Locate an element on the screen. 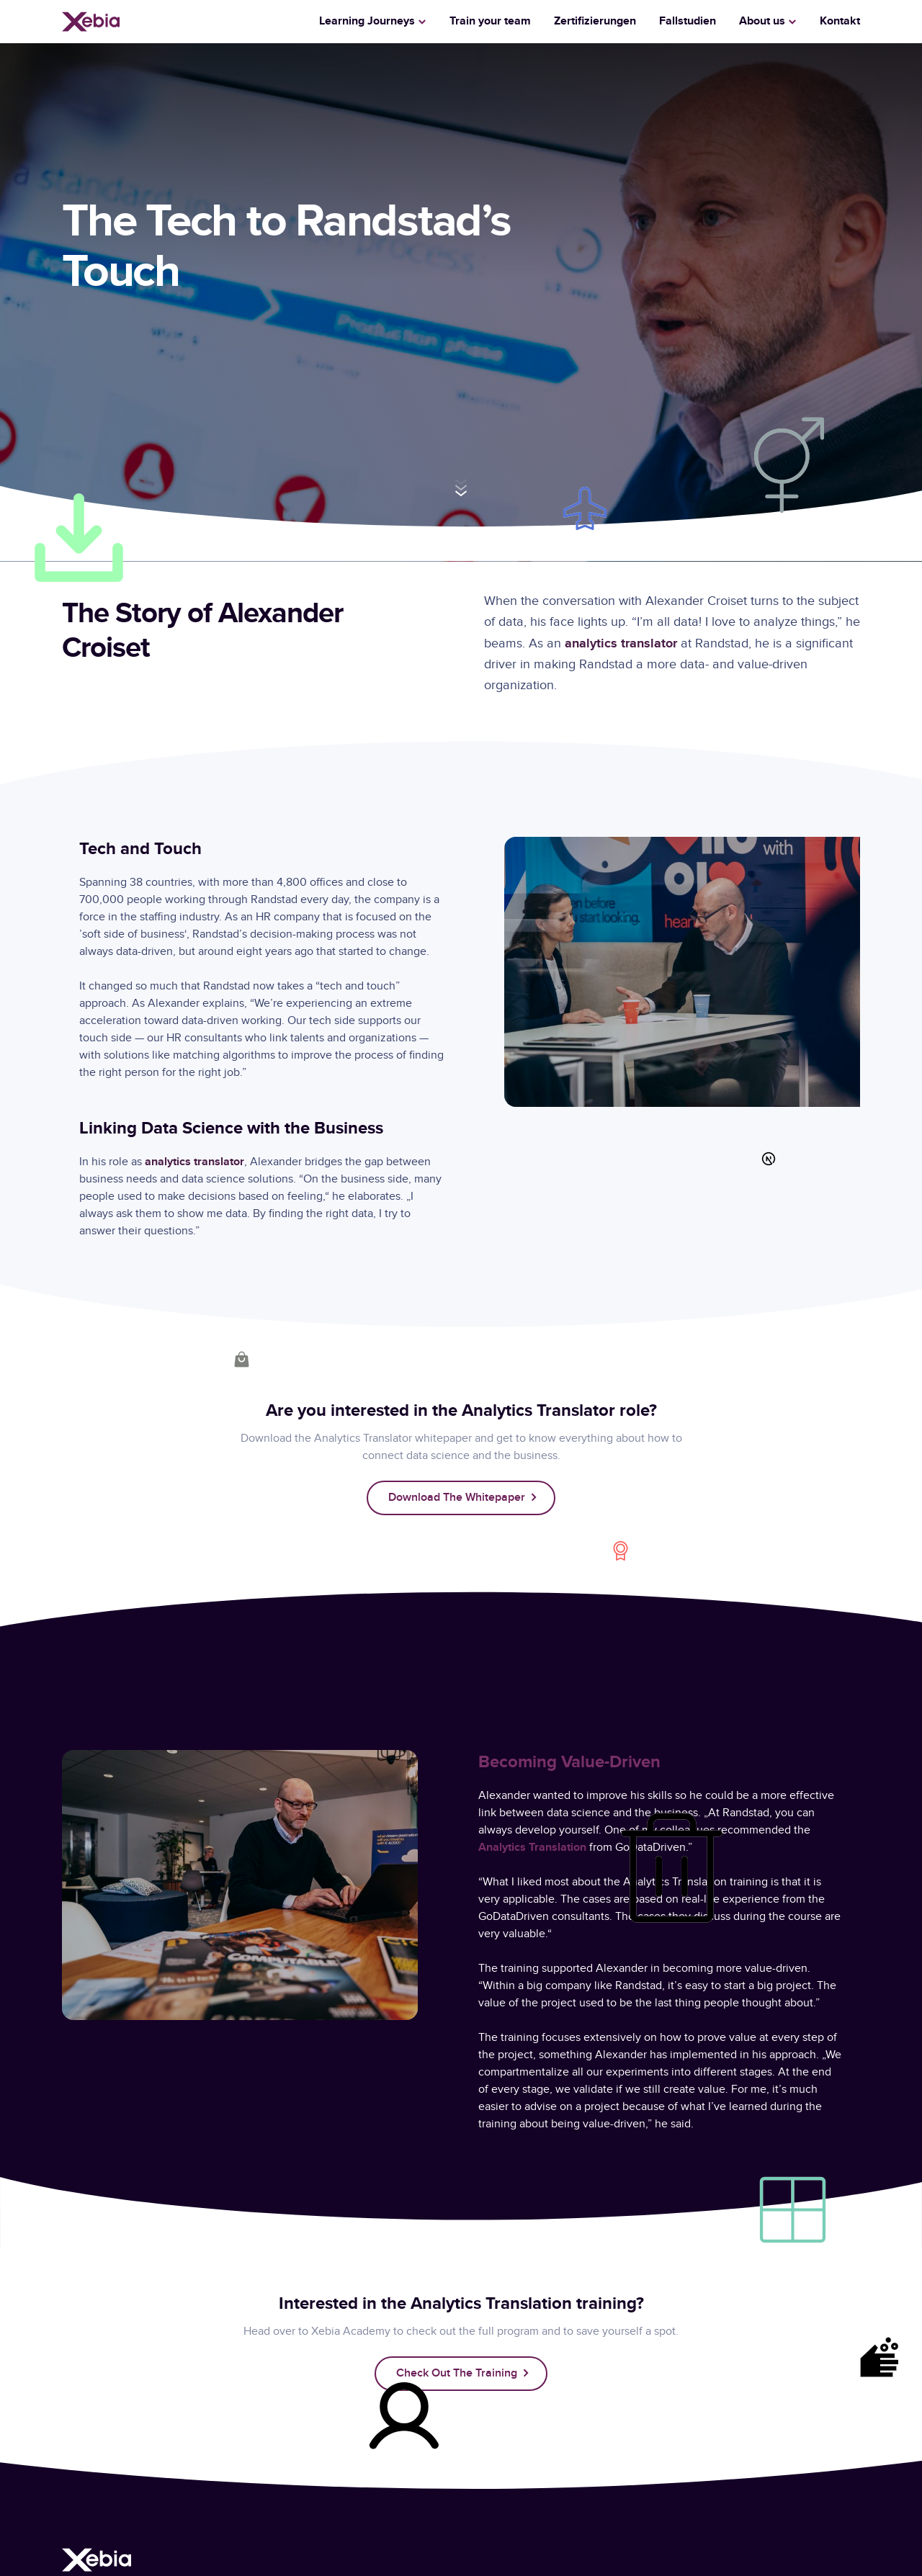 The height and width of the screenshot is (2576, 922). view your shopping cart is located at coordinates (241, 1359).